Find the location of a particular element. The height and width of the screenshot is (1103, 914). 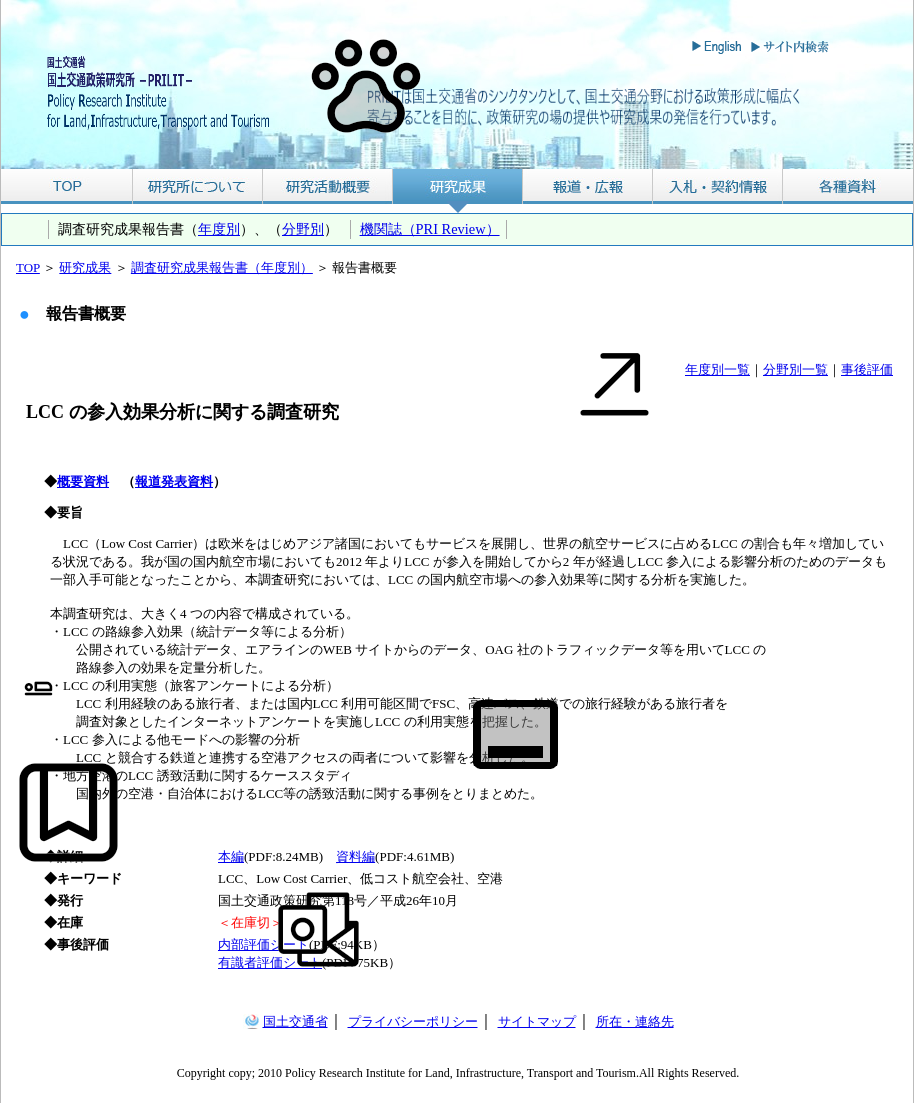

access video player controls or captions is located at coordinates (515, 734).